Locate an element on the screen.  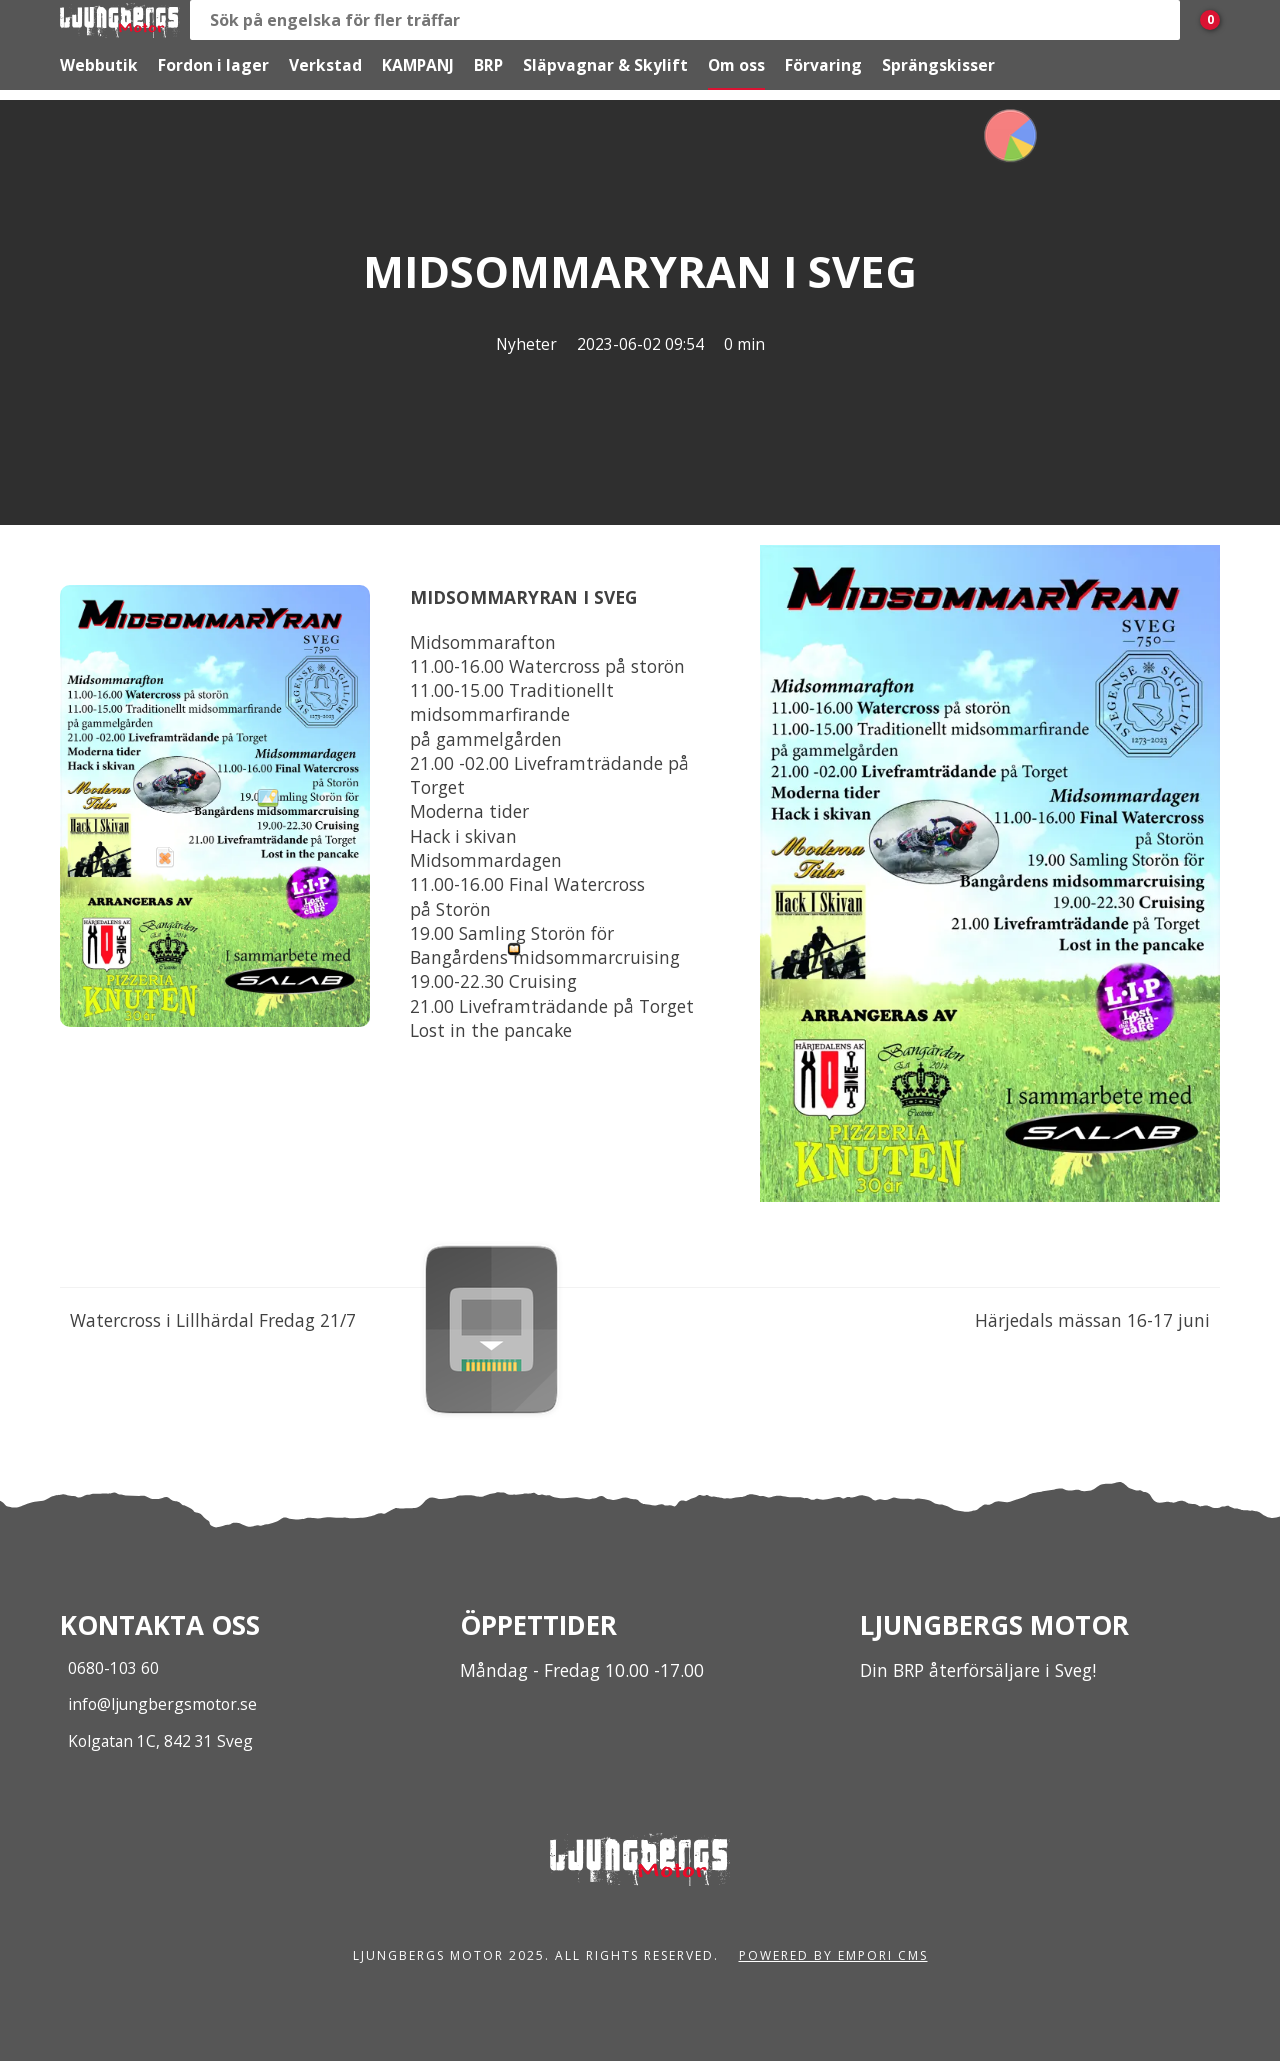
open photo manager application is located at coordinates (268, 798).